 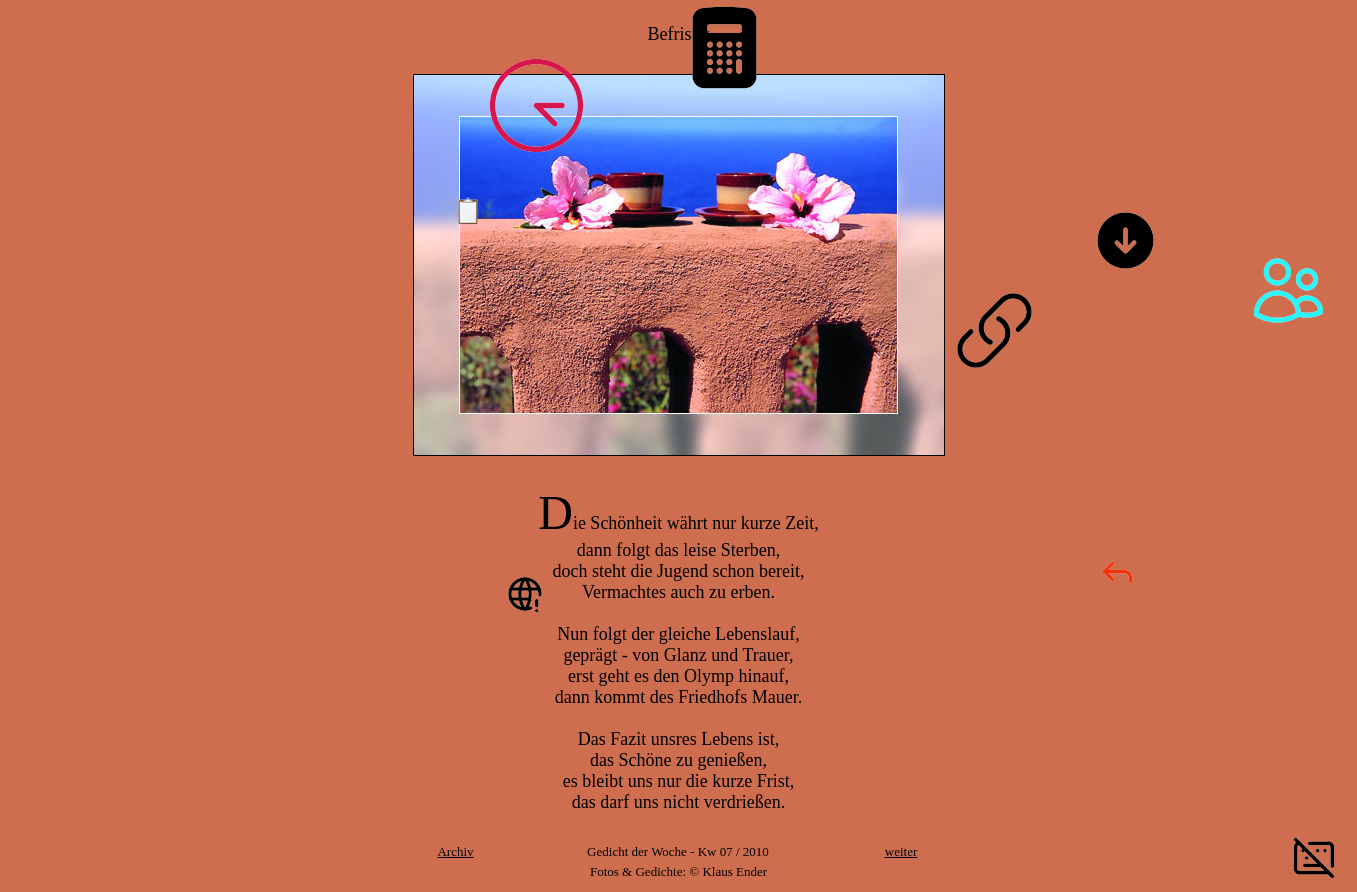 I want to click on download file or content, so click(x=1125, y=240).